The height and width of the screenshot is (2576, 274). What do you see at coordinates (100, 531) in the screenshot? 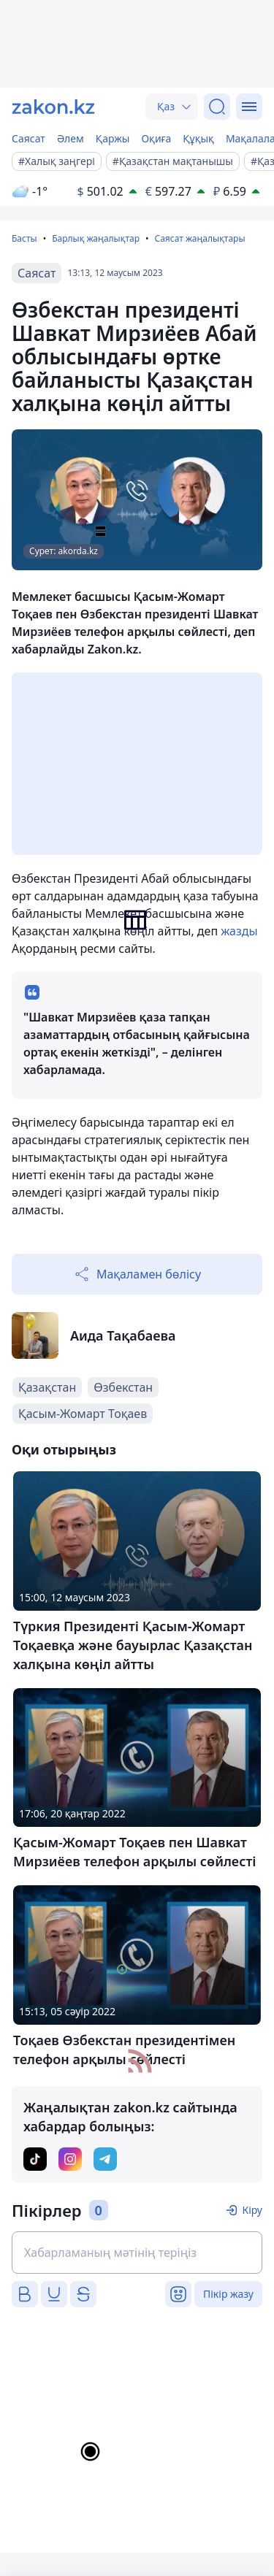
I see `scan a QR code` at bounding box center [100, 531].